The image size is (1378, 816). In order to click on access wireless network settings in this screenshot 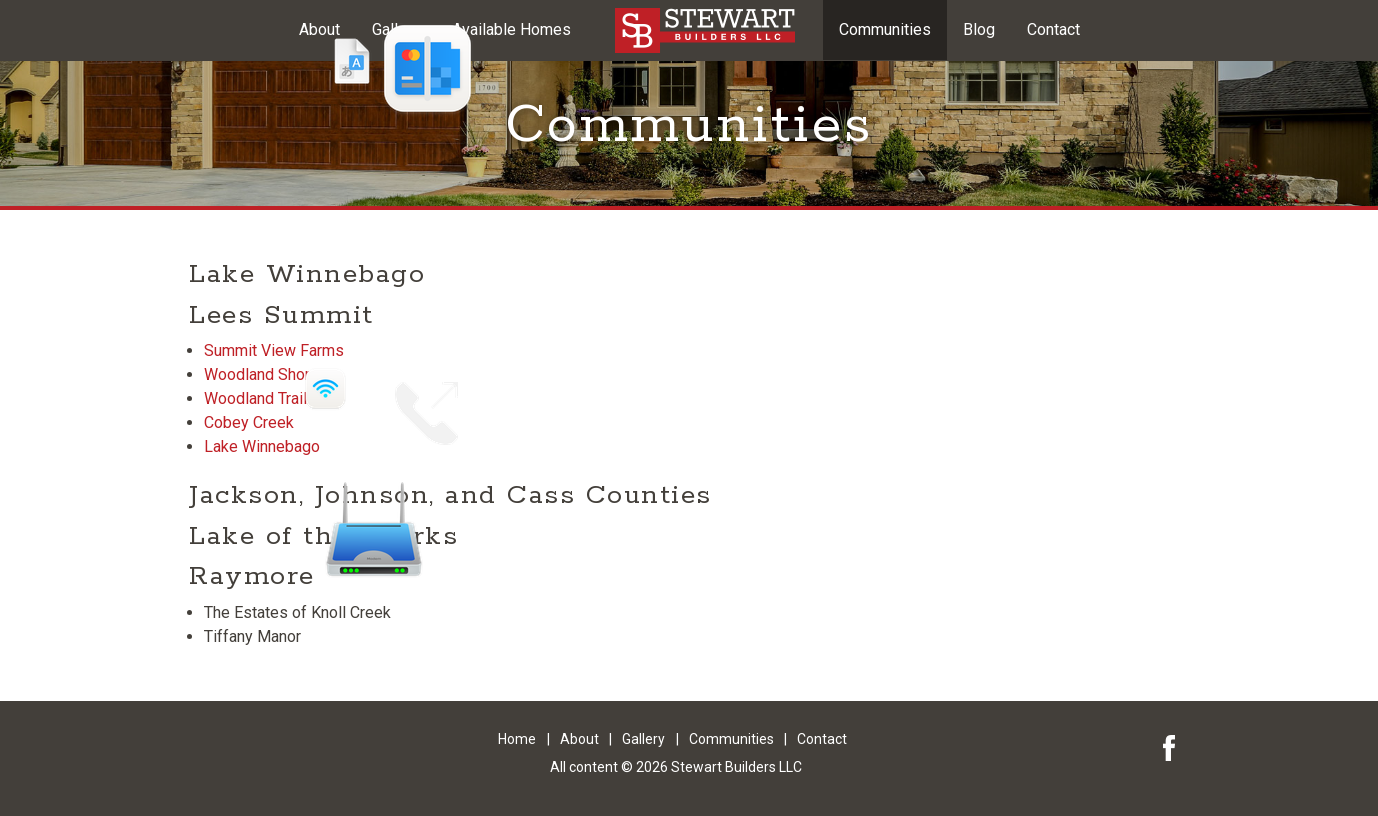, I will do `click(325, 388)`.